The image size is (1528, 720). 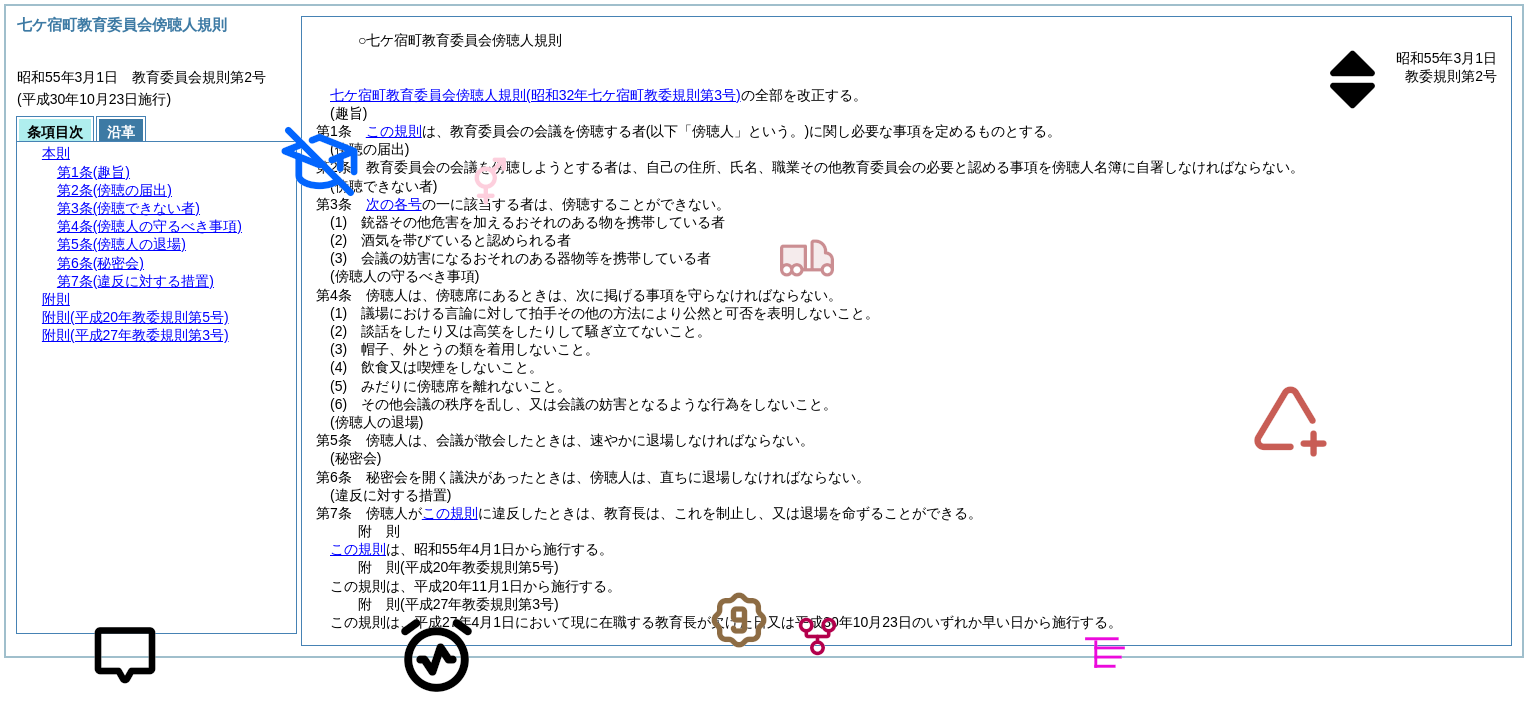 What do you see at coordinates (488, 180) in the screenshot?
I see `select bigender identity option` at bounding box center [488, 180].